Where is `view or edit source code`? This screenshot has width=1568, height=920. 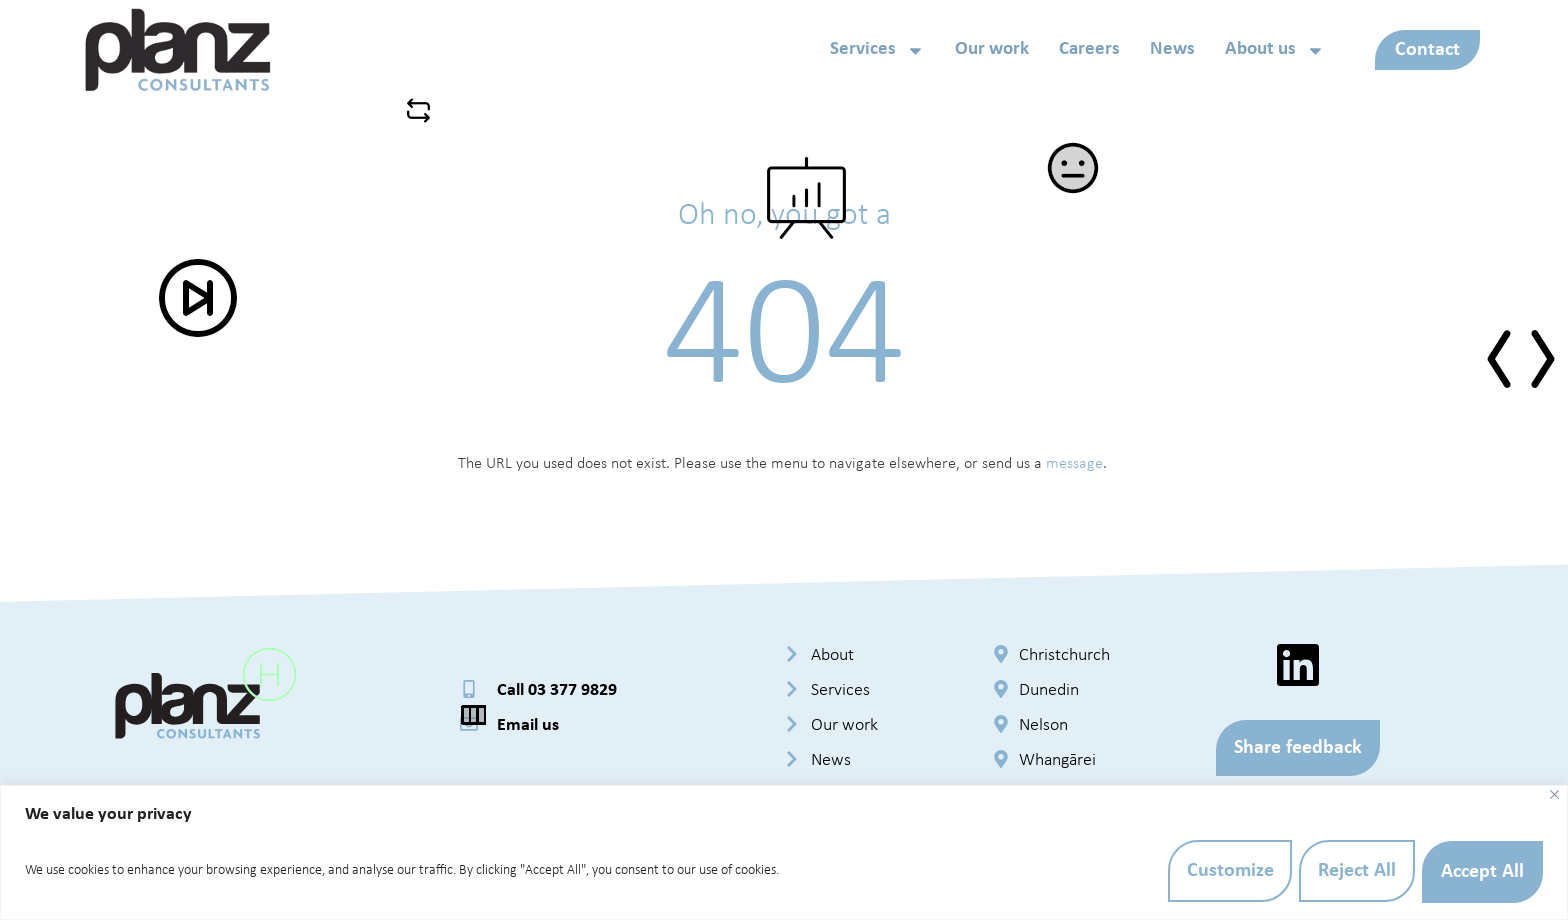 view or edit source code is located at coordinates (1521, 359).